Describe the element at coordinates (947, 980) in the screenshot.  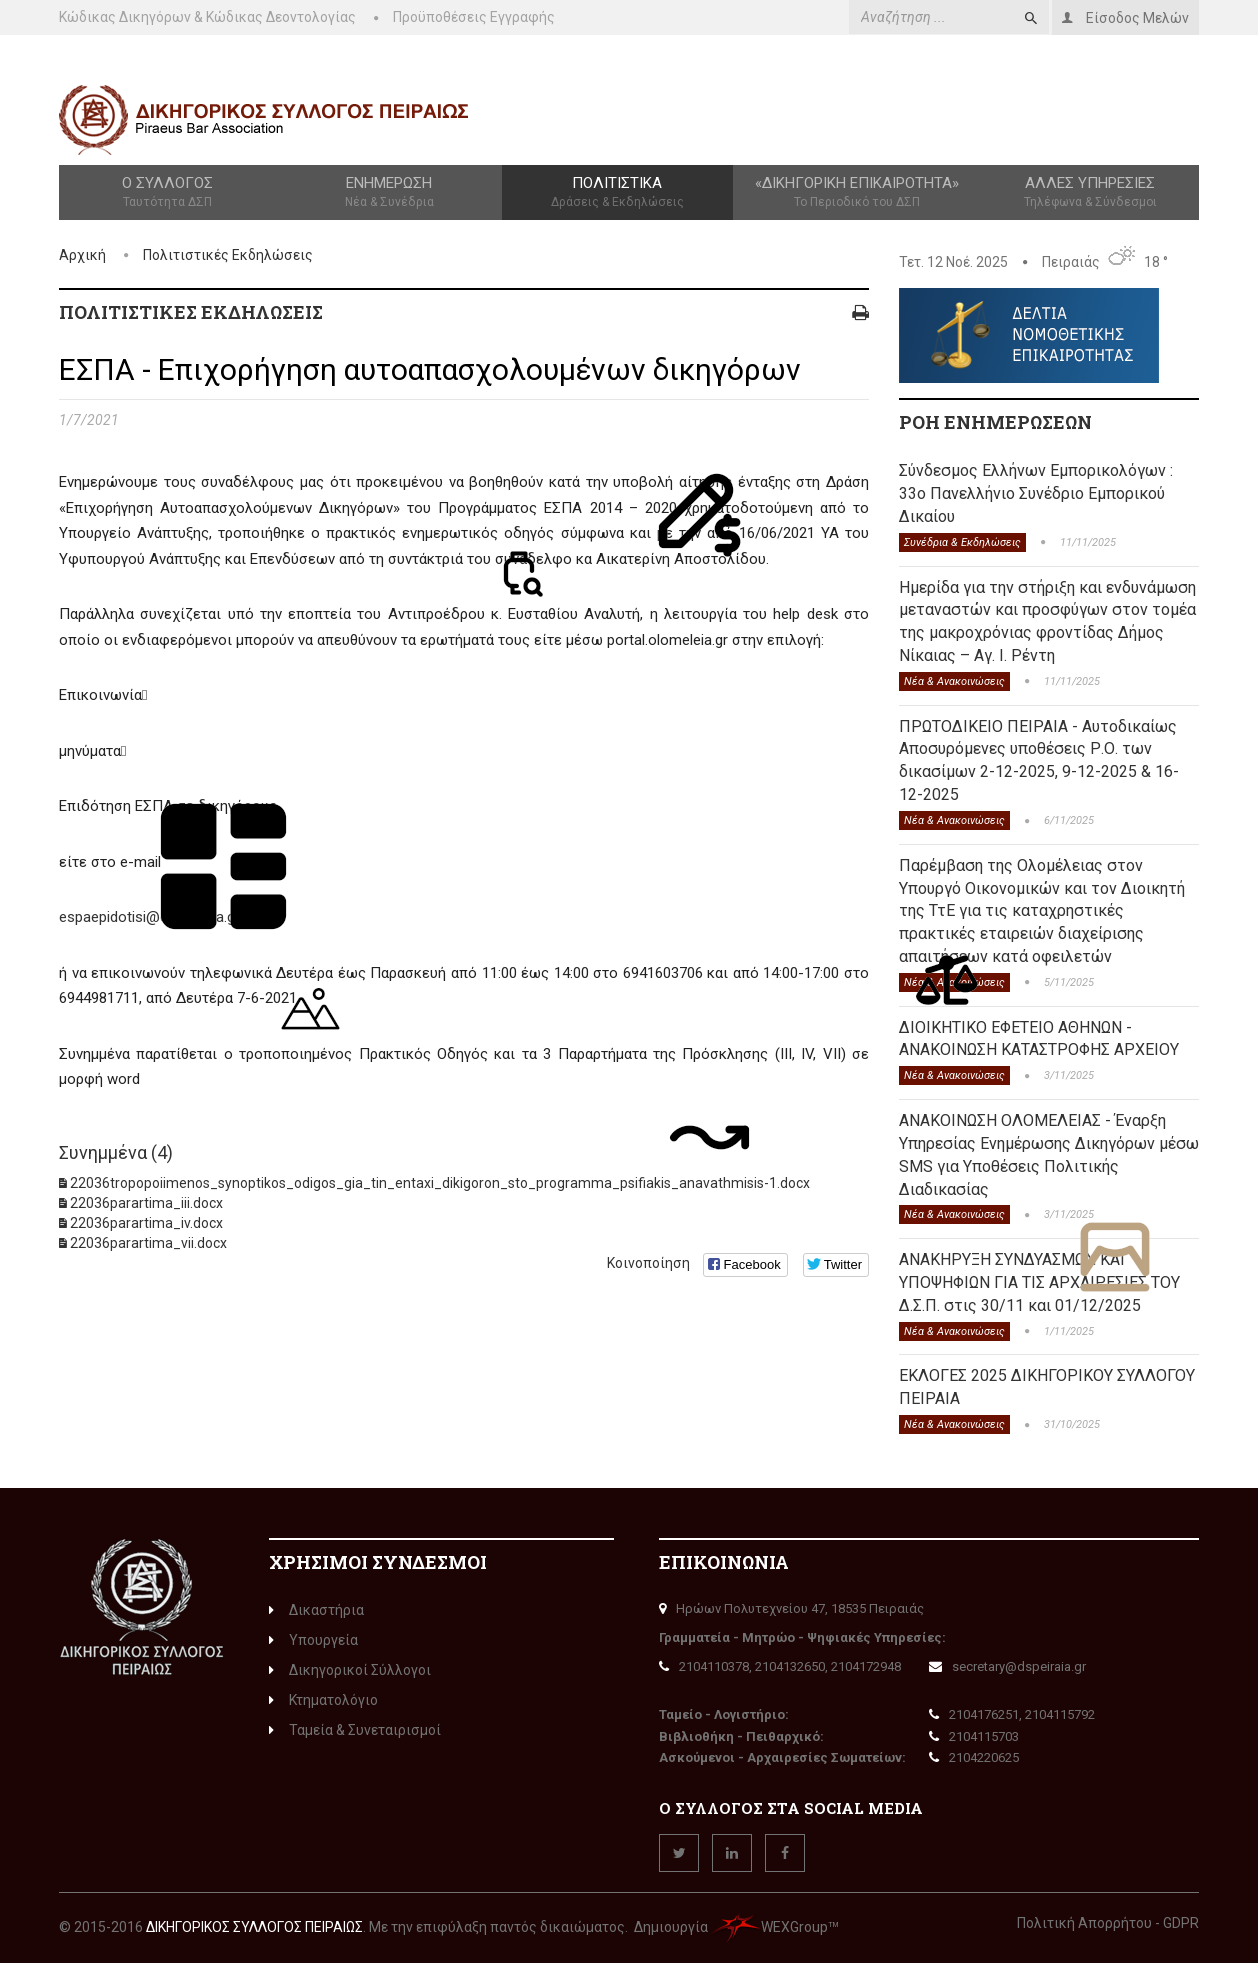
I see `indicates an unbalanced comparison or unequal weight` at that location.